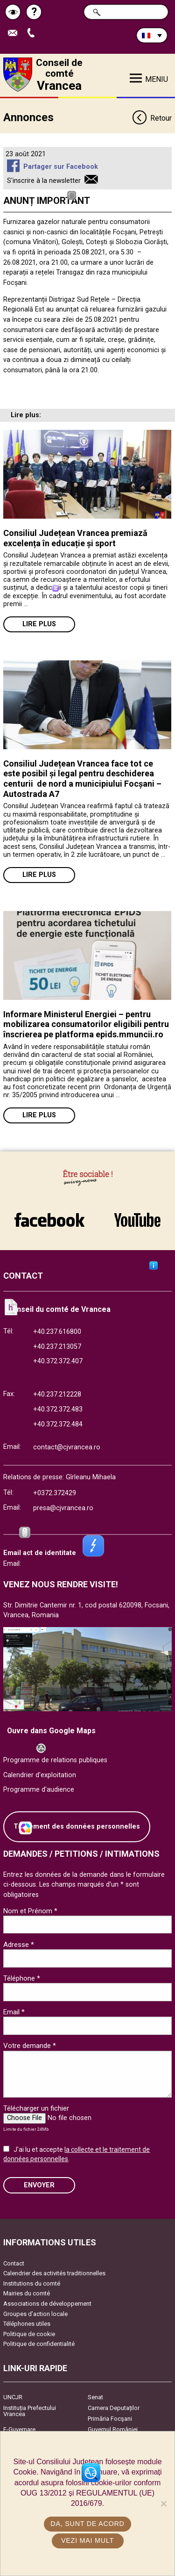  Describe the element at coordinates (11, 1307) in the screenshot. I see `a C++ header file` at that location.